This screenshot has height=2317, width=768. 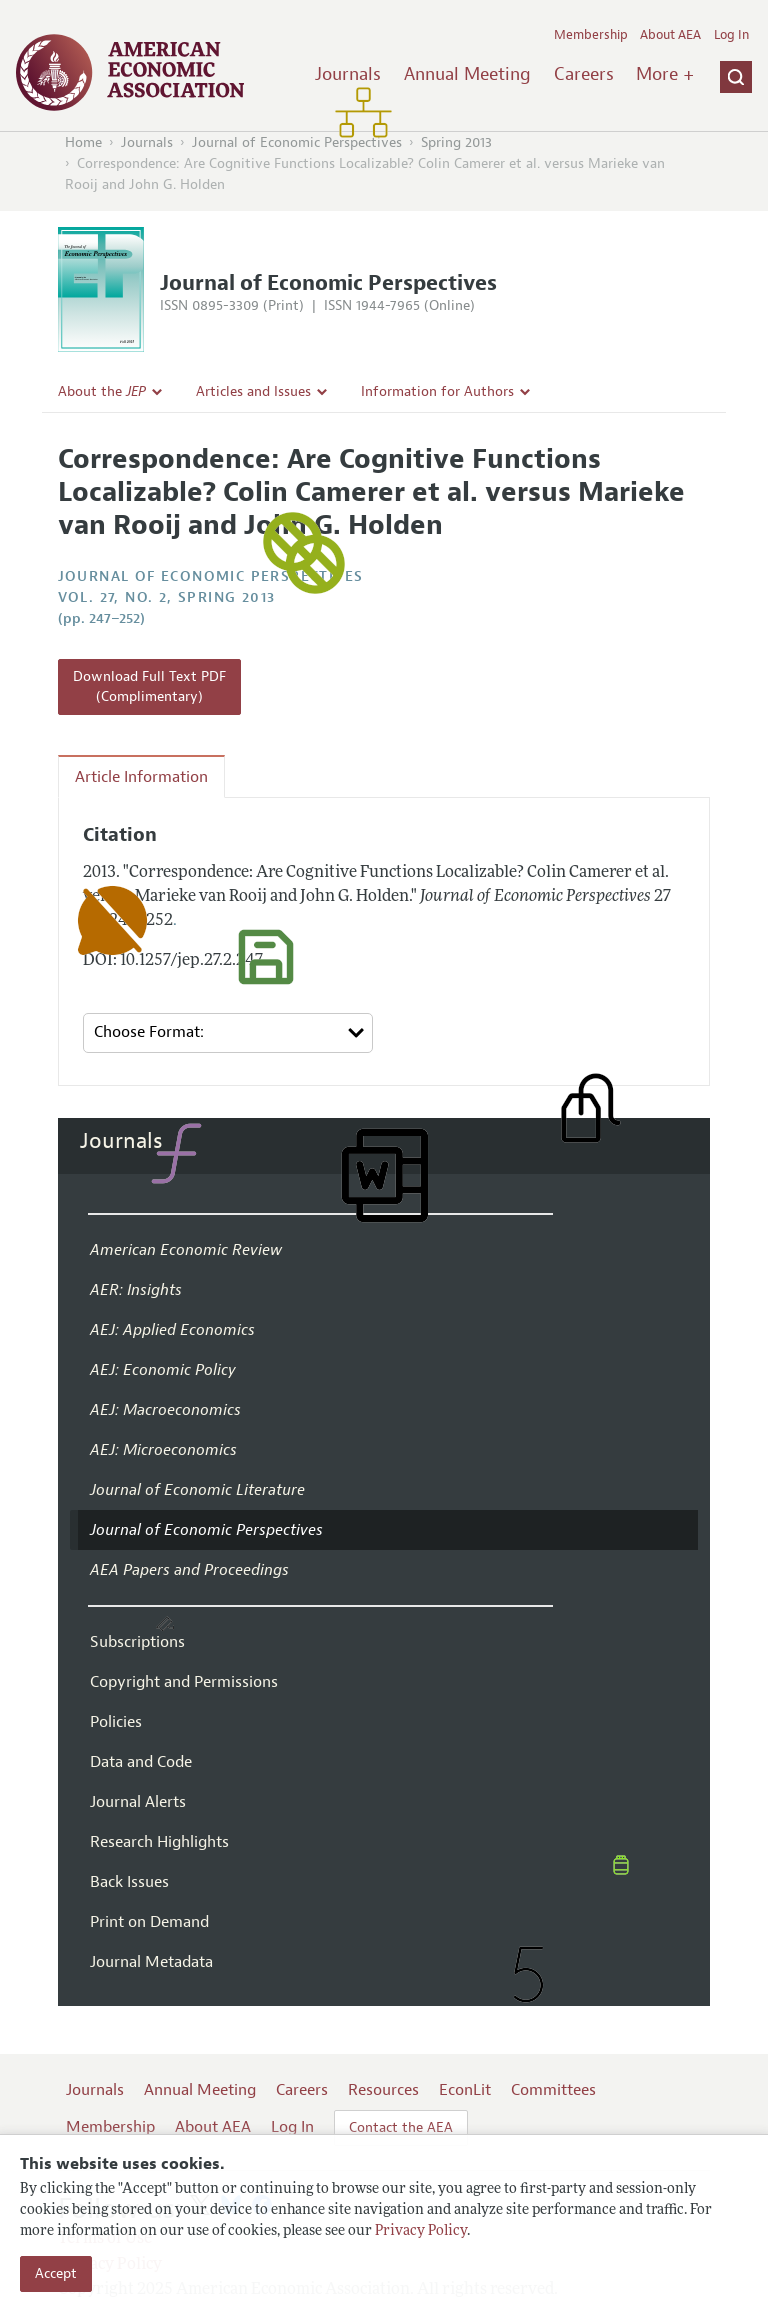 What do you see at coordinates (388, 1175) in the screenshot?
I see `open Microsoft Word` at bounding box center [388, 1175].